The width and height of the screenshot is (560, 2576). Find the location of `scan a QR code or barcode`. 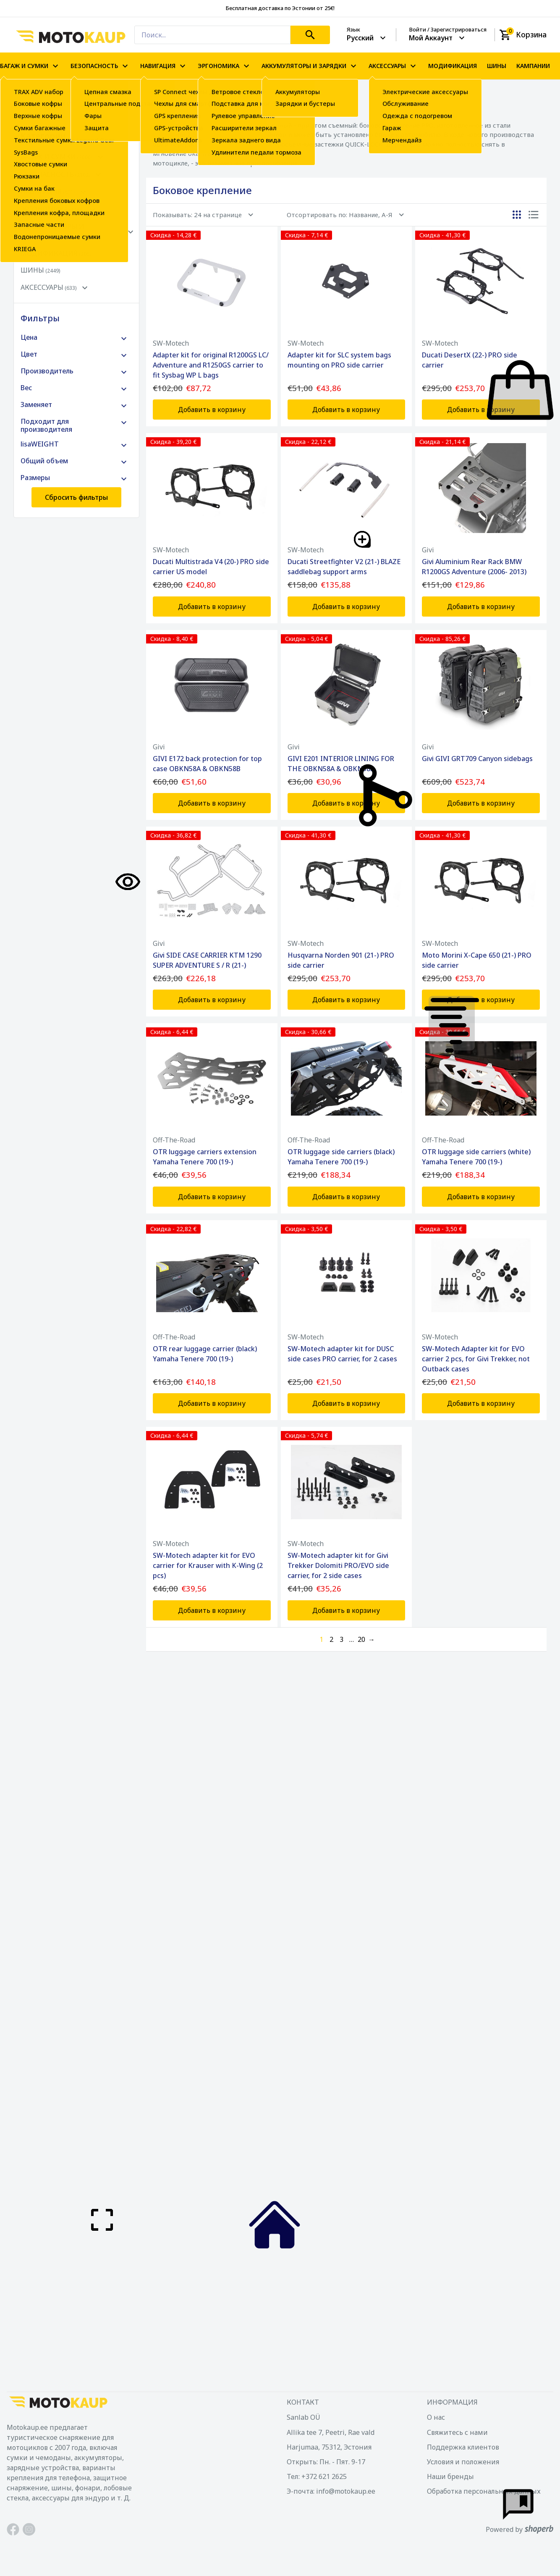

scan a QR code or barcode is located at coordinates (102, 2220).